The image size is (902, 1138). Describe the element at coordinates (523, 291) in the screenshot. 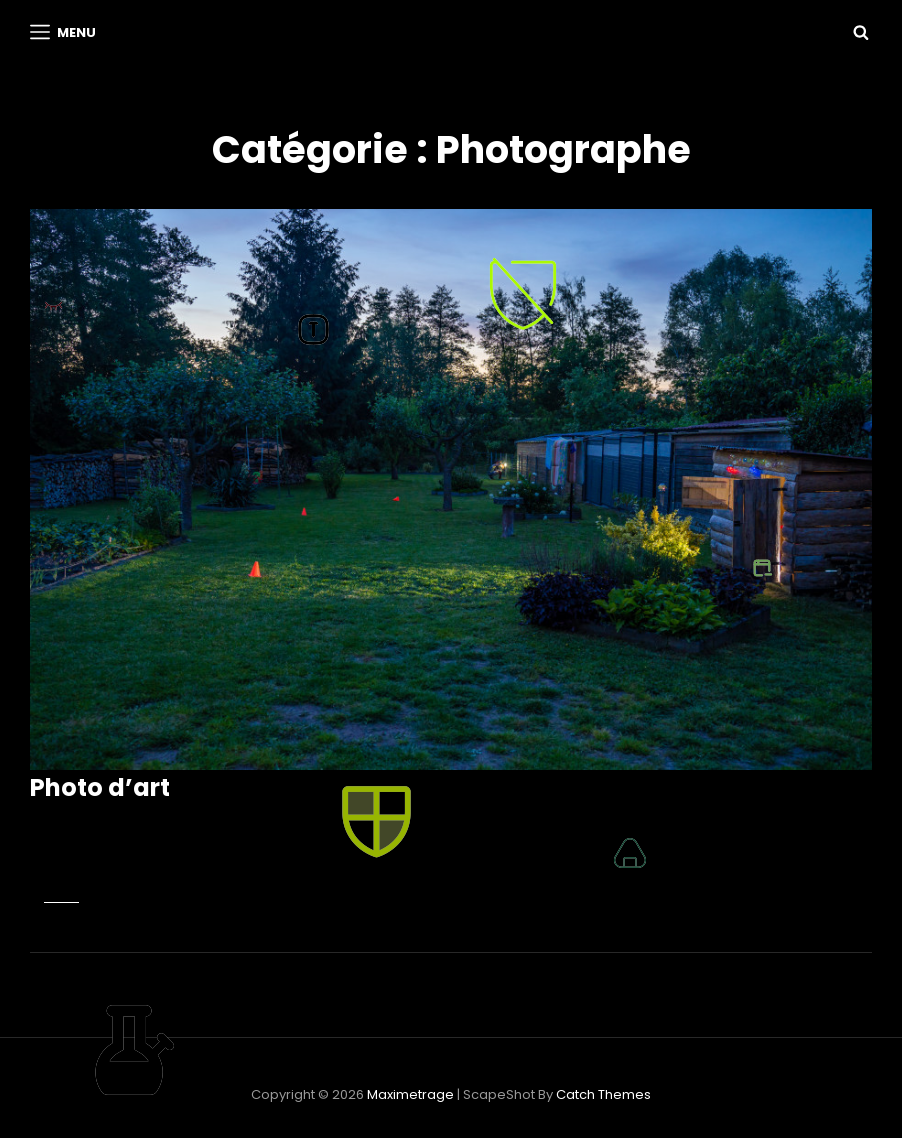

I see `disable security or protection features` at that location.